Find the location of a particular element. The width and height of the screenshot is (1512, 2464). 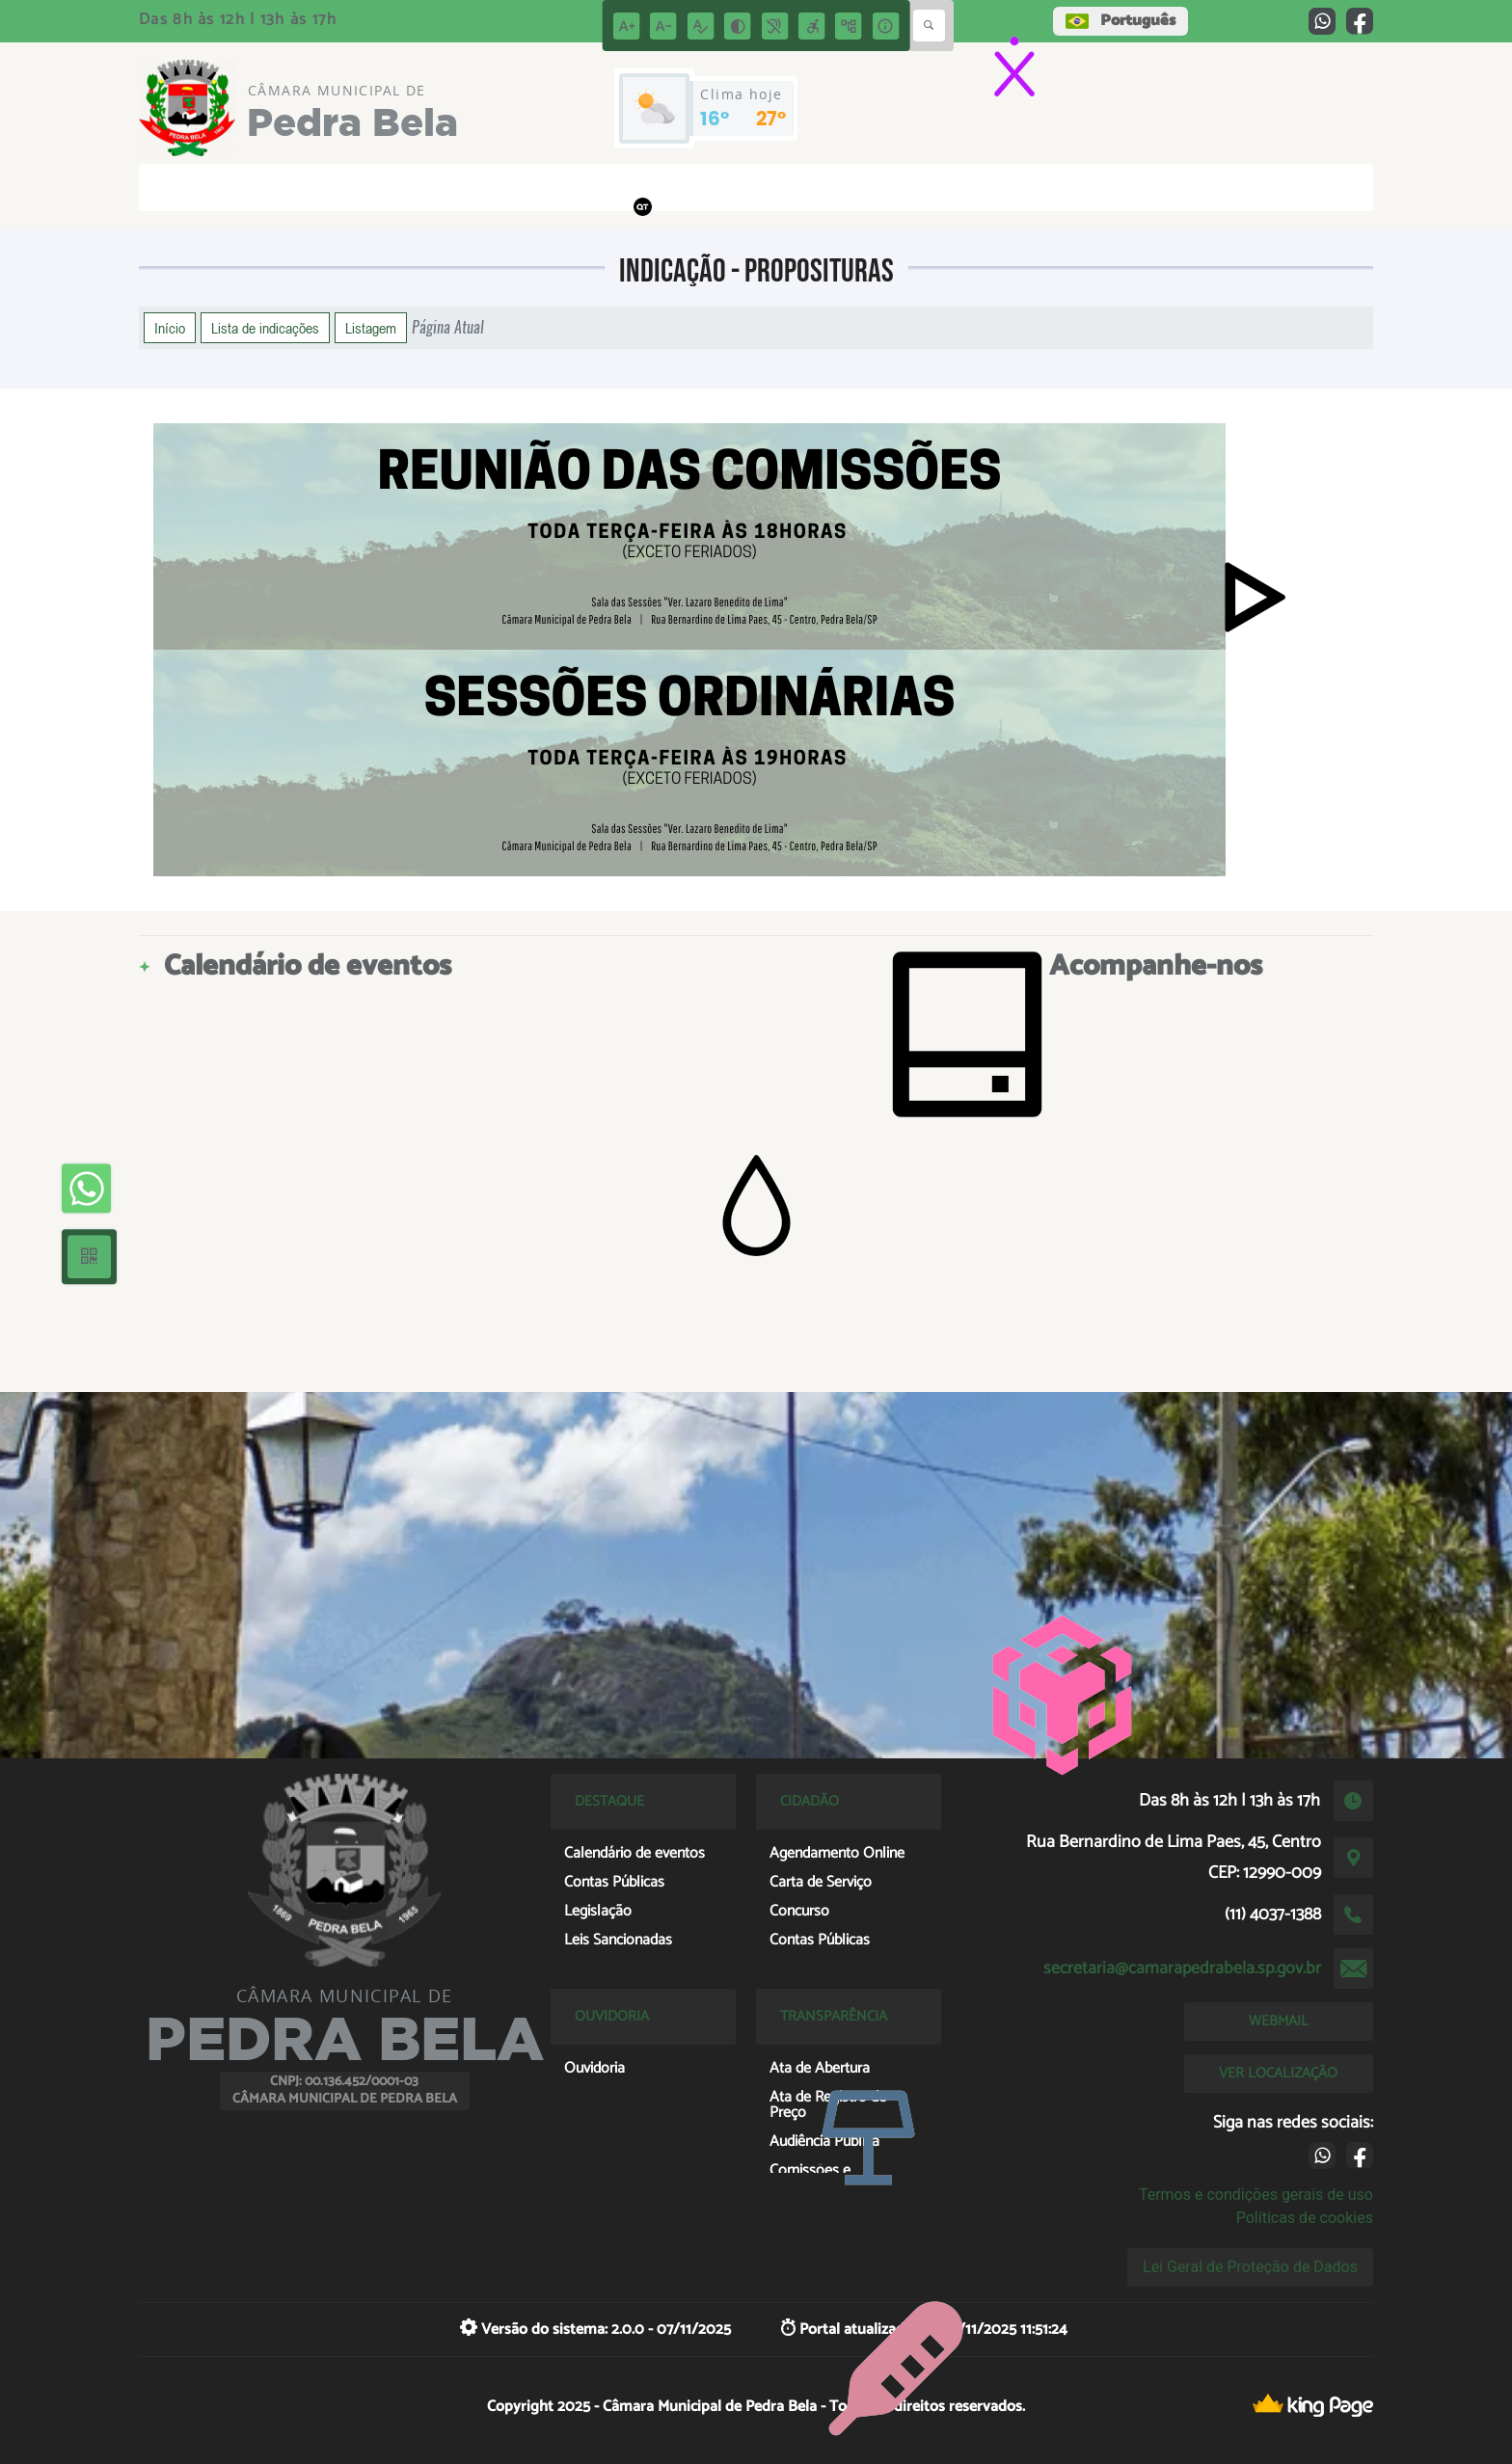

play media or video content is located at coordinates (1251, 597).